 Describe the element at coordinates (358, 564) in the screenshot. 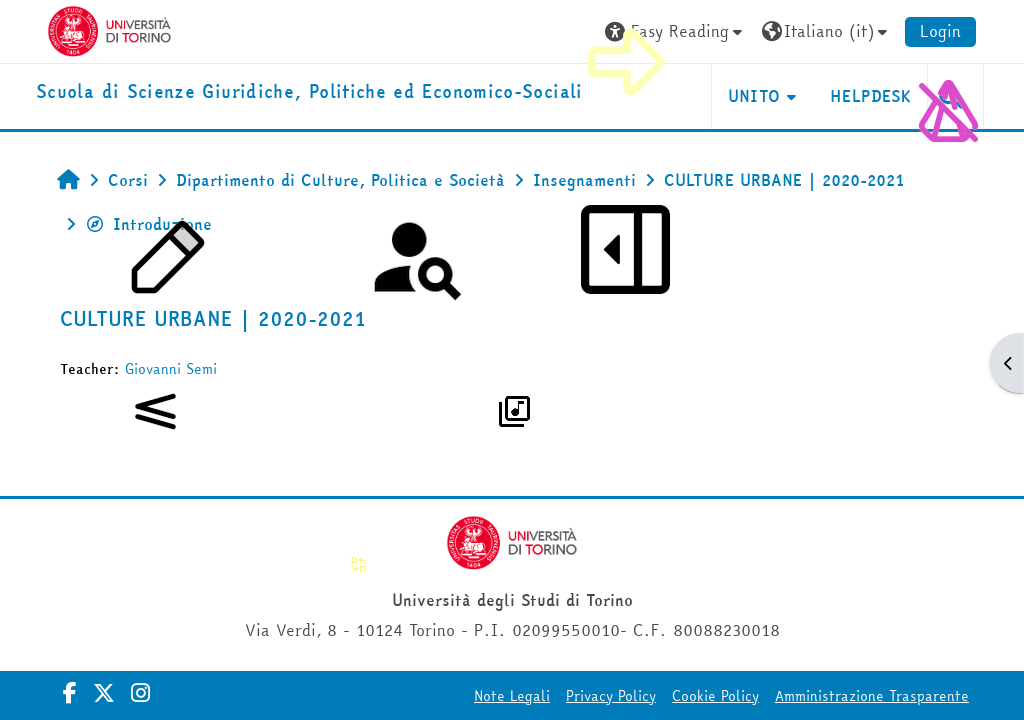

I see `swap or exchange two items` at that location.